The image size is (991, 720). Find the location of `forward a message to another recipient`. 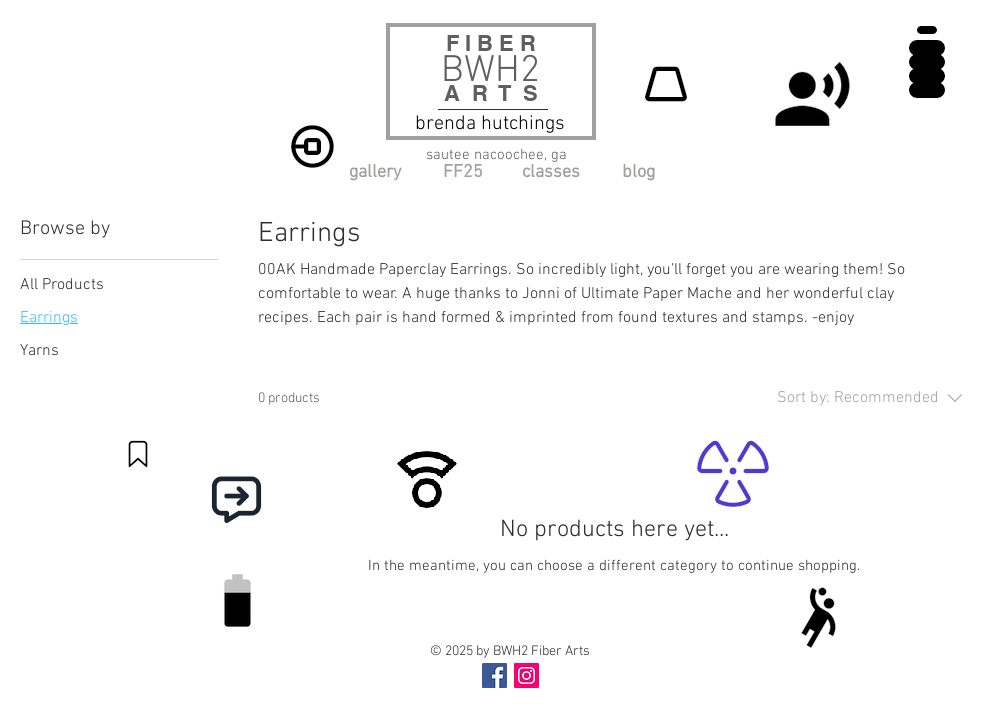

forward a message to another recipient is located at coordinates (236, 498).